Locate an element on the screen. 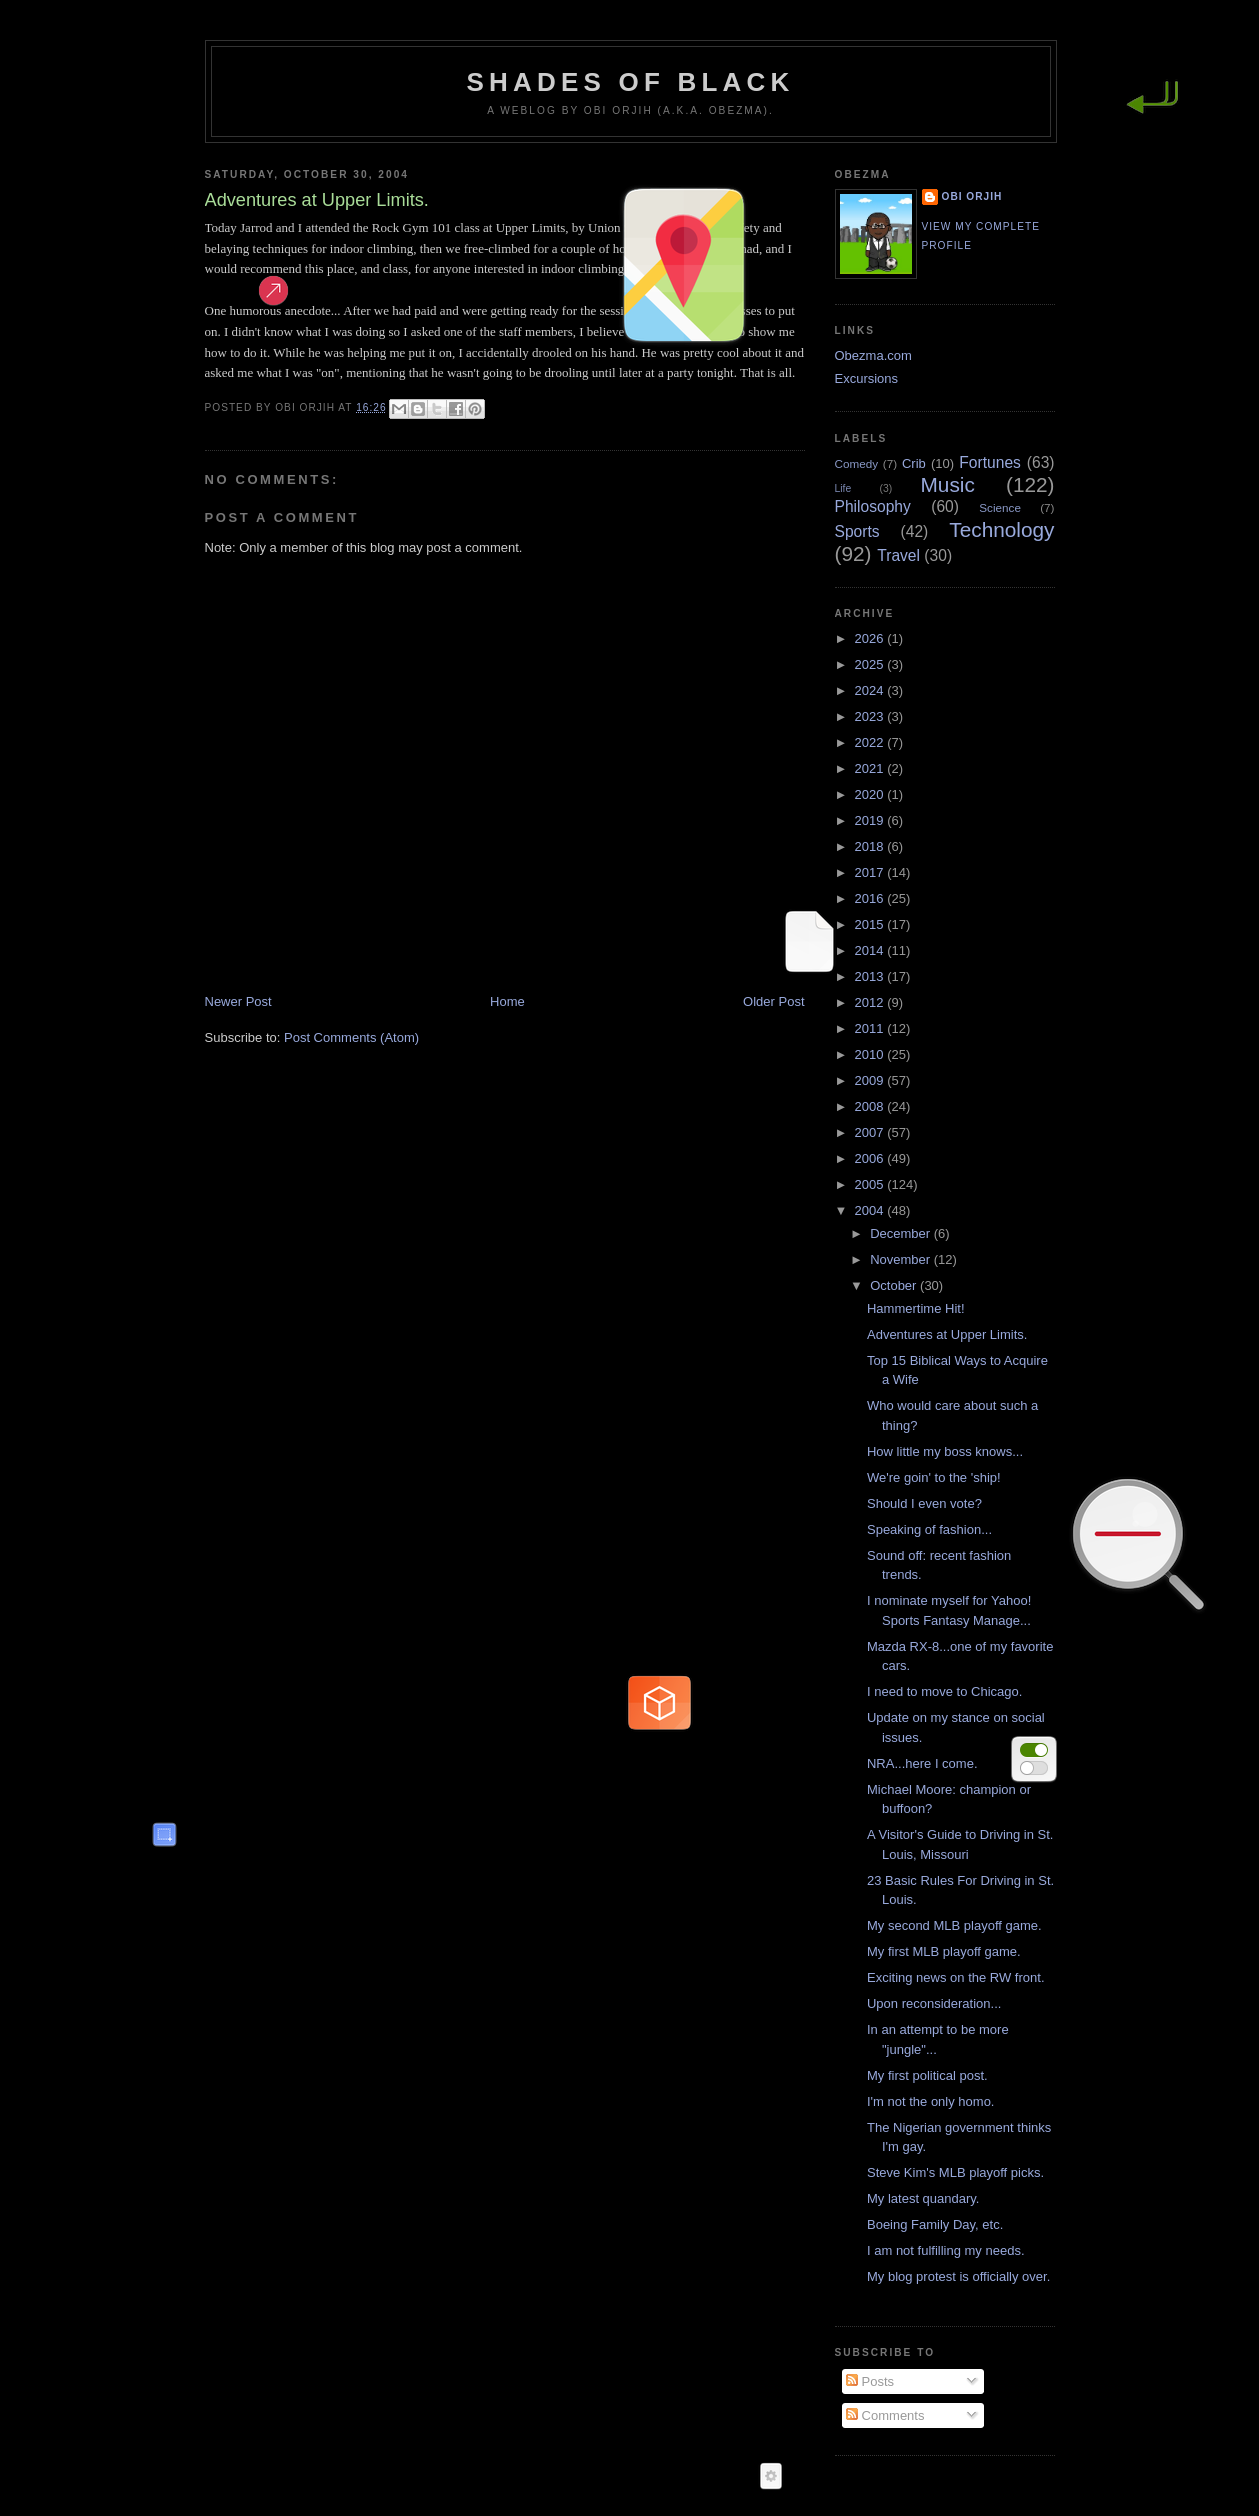 The height and width of the screenshot is (2516, 1259). zoom out to see more content is located at coordinates (1137, 1543).